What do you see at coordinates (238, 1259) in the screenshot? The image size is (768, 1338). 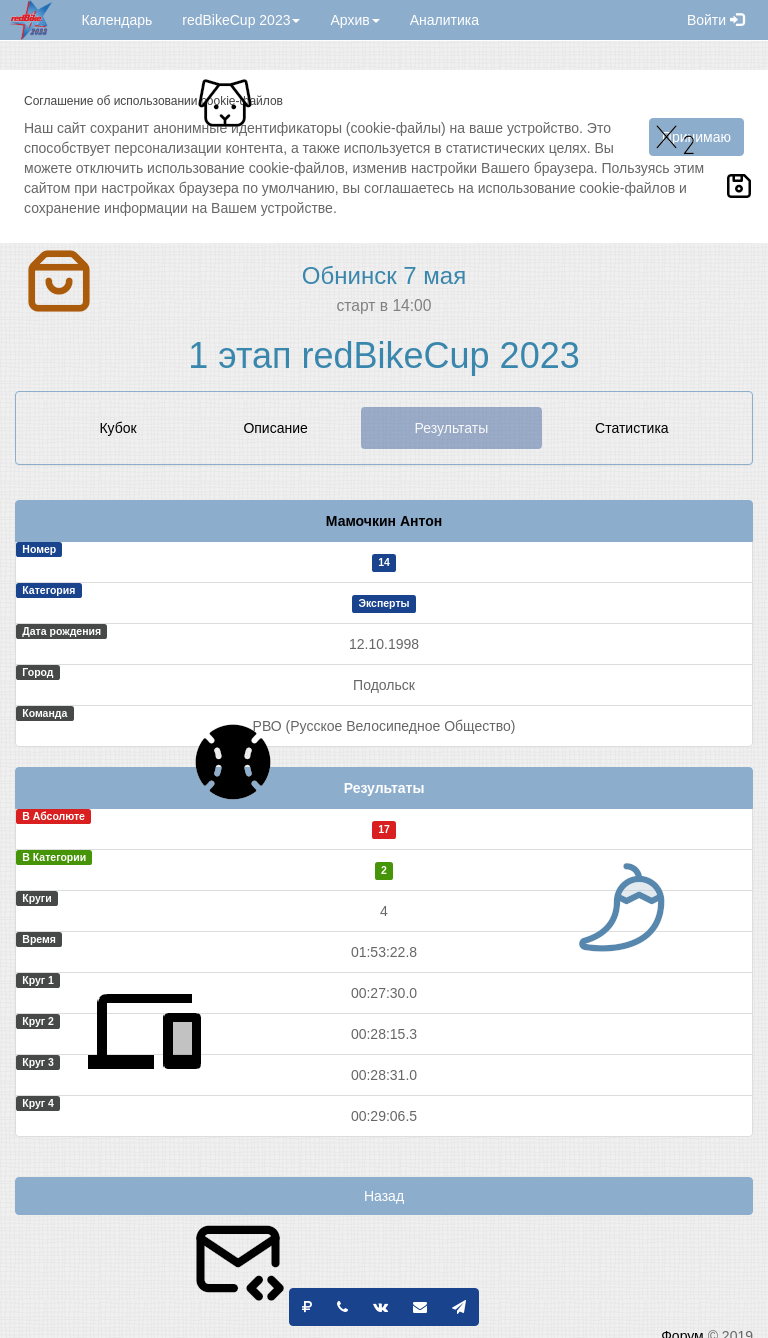 I see `access email developer settings` at bounding box center [238, 1259].